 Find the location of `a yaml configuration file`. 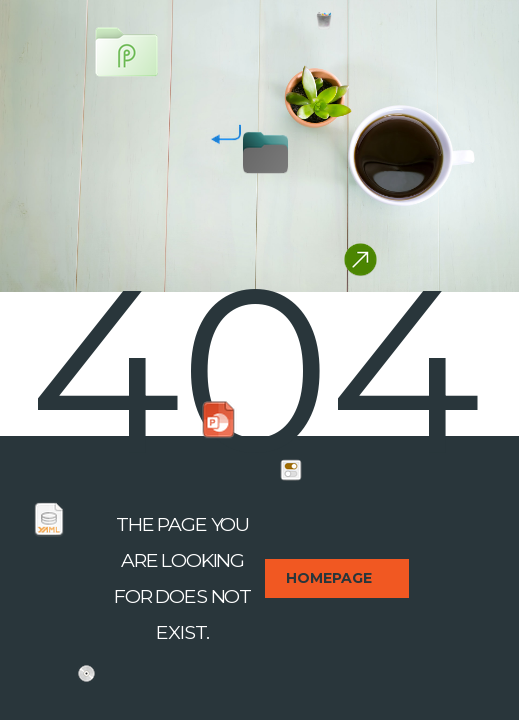

a yaml configuration file is located at coordinates (49, 519).